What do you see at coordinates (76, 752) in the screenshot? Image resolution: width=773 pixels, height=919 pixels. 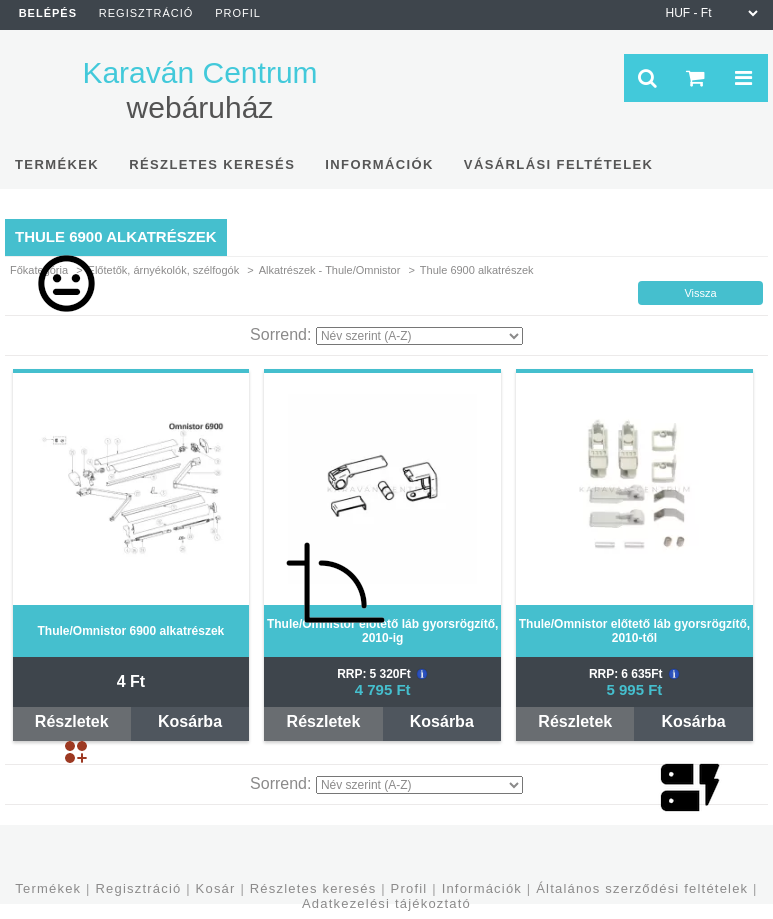 I see `add a new item to a group or collection` at bounding box center [76, 752].